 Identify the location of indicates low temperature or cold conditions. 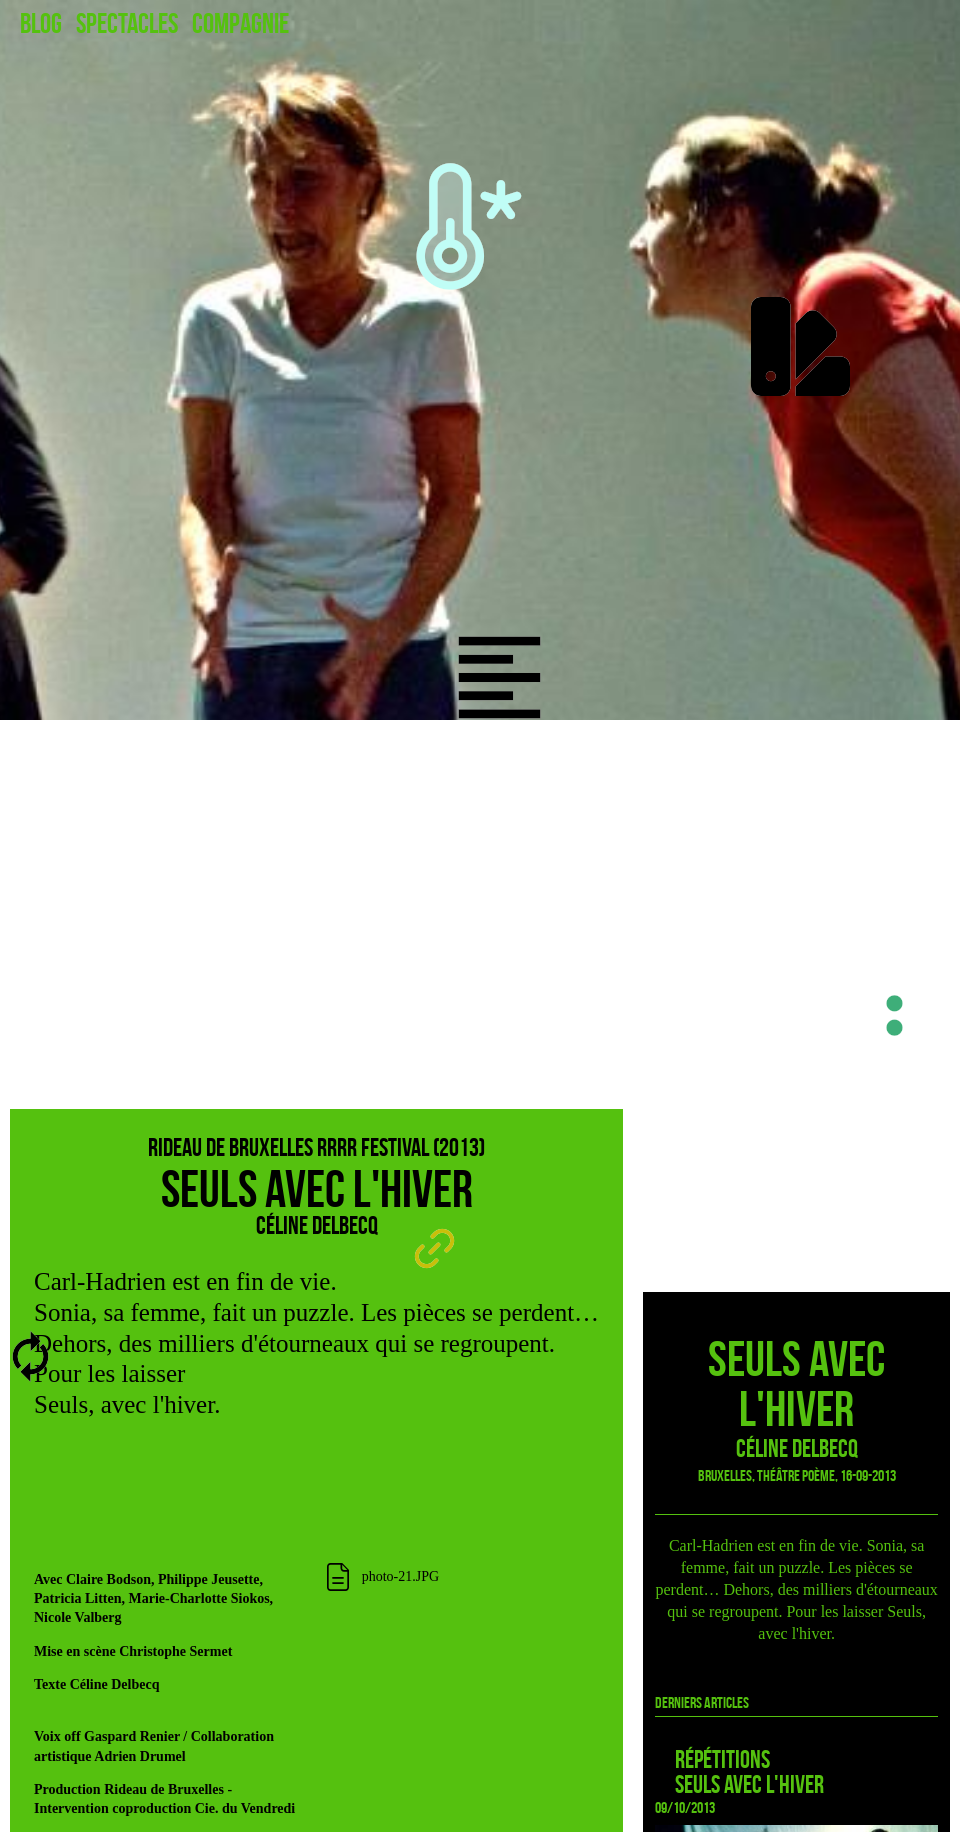
(454, 226).